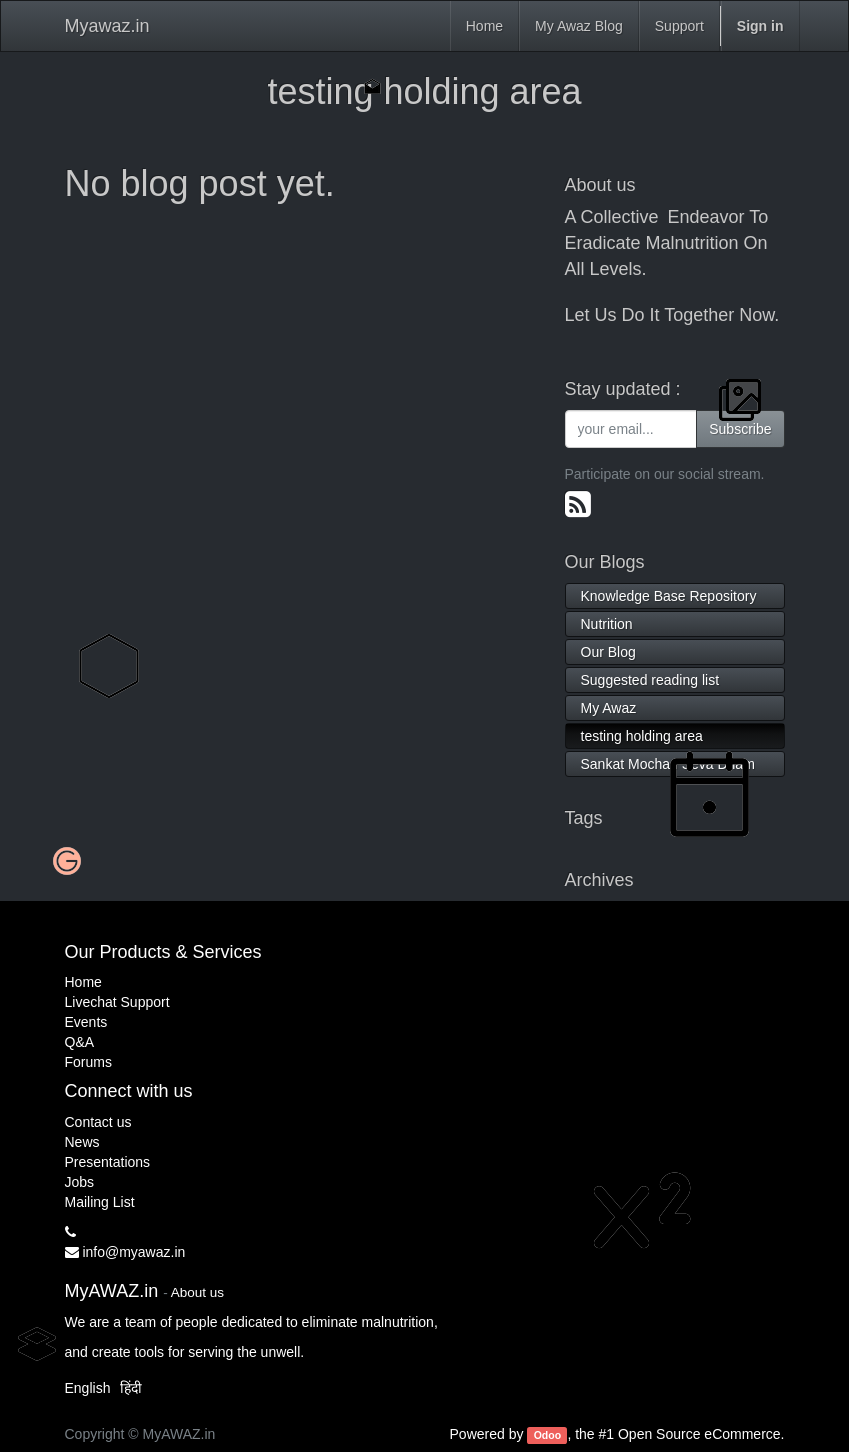 This screenshot has width=849, height=1452. What do you see at coordinates (37, 1344) in the screenshot?
I see `send layer backward in the stack` at bounding box center [37, 1344].